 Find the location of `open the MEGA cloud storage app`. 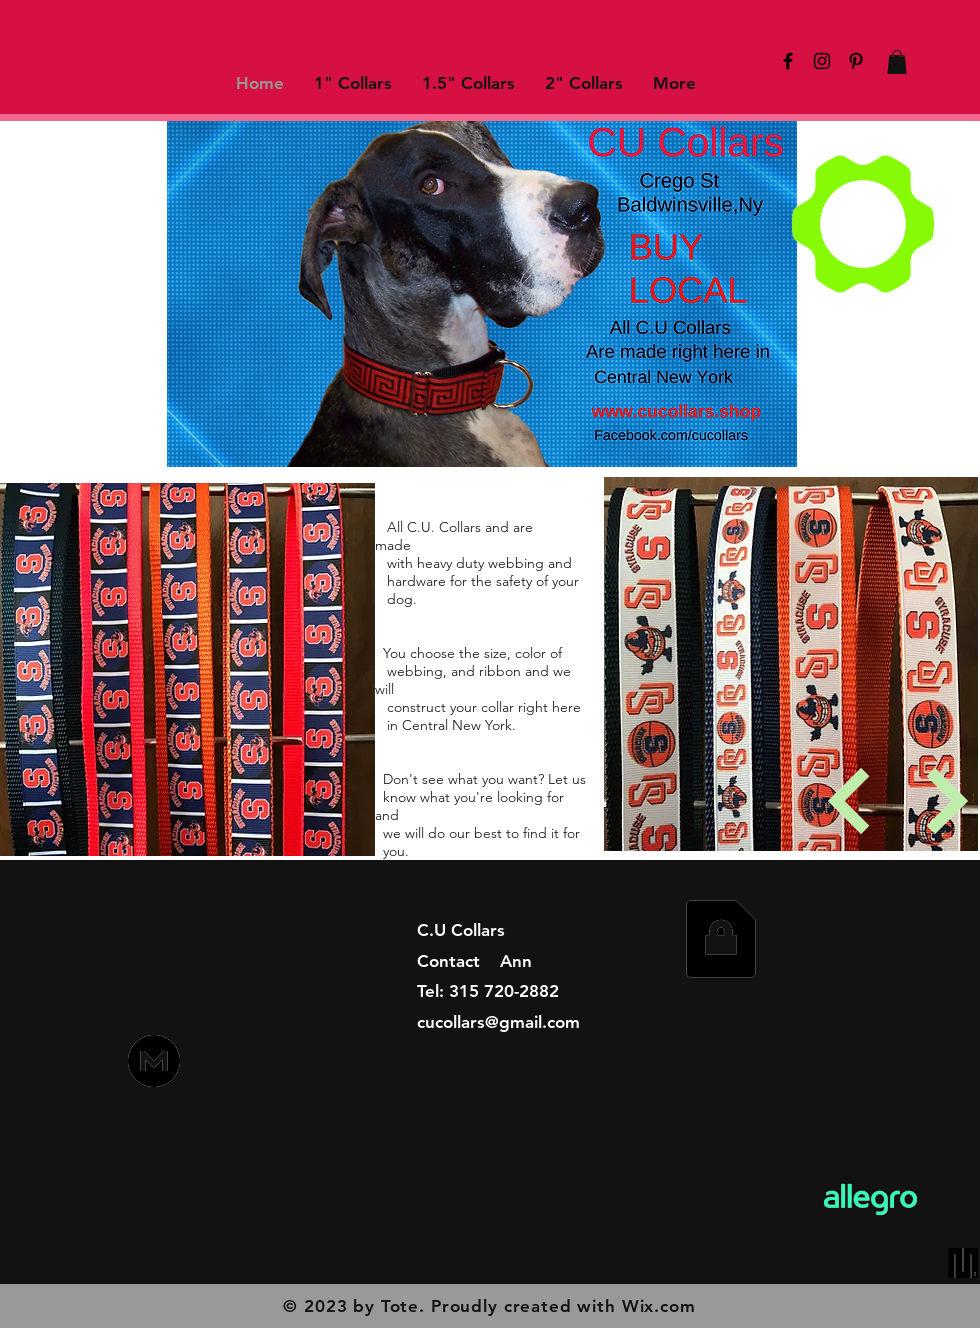

open the MEGA cloud storage app is located at coordinates (154, 1061).